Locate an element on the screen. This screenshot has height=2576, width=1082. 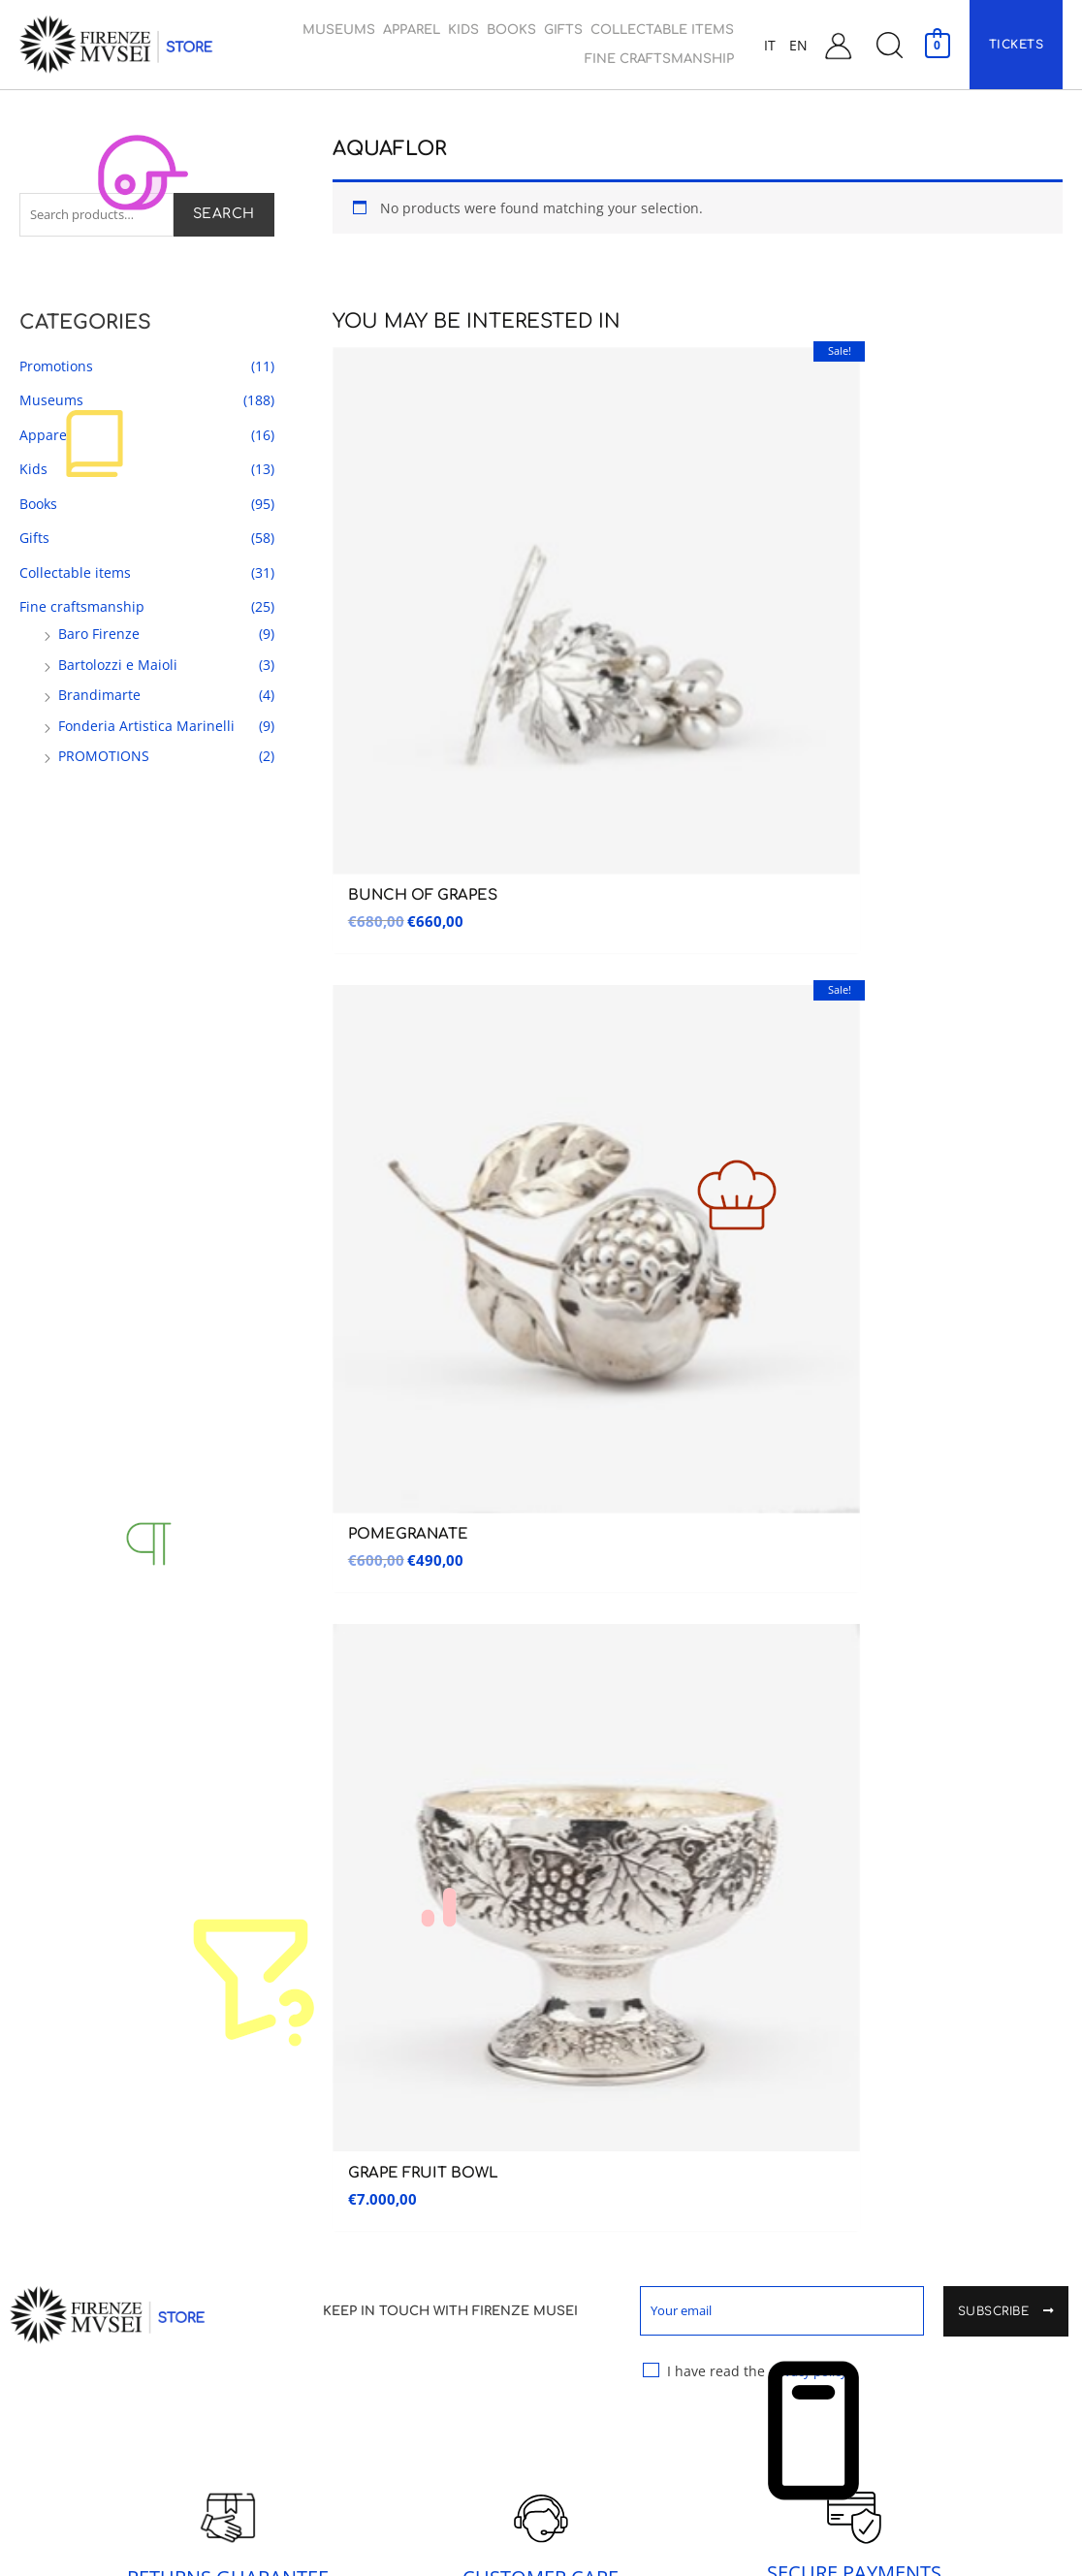
toggle paragraph formatting options is located at coordinates (149, 1543).